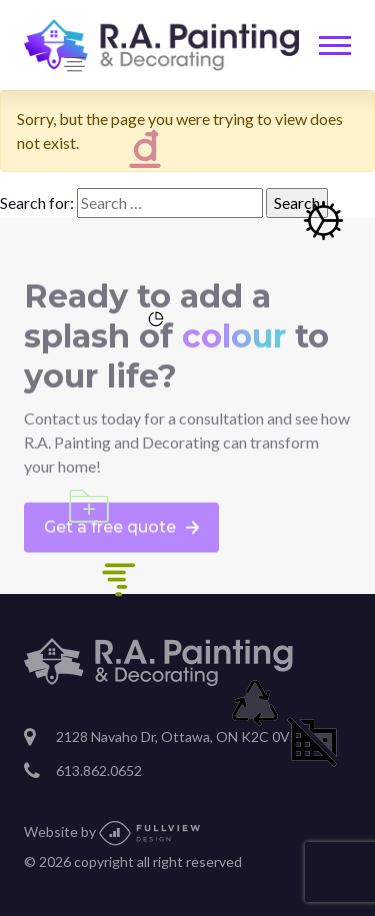 This screenshot has height=916, width=375. What do you see at coordinates (145, 150) in the screenshot?
I see `indicates Vietnamese dong currency` at bounding box center [145, 150].